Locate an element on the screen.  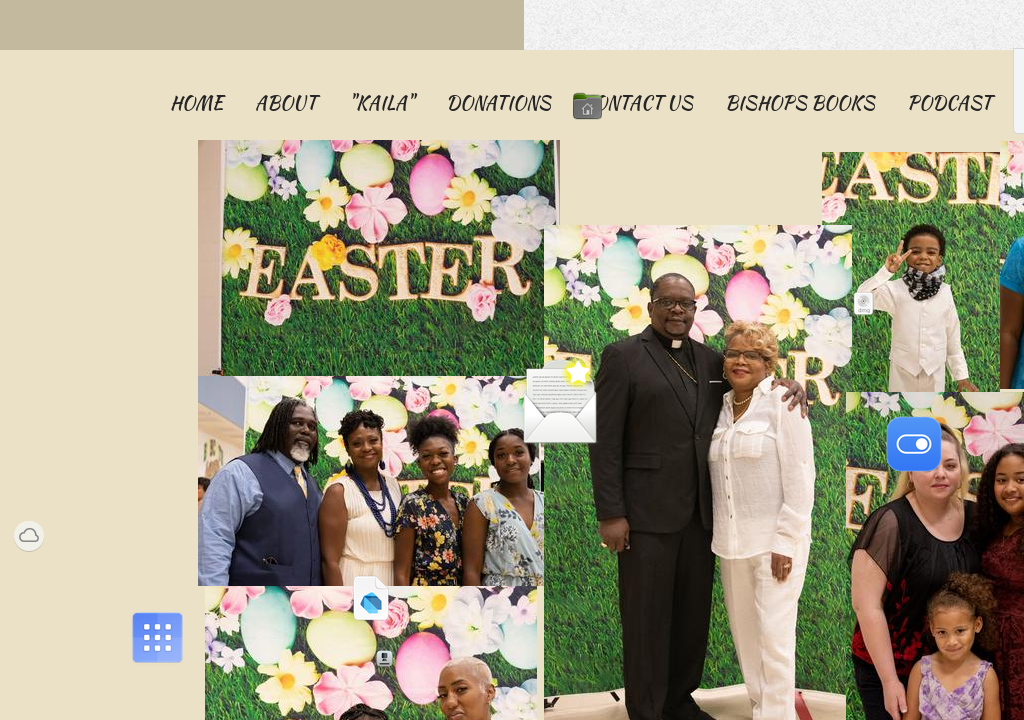
compose a new email message is located at coordinates (560, 403).